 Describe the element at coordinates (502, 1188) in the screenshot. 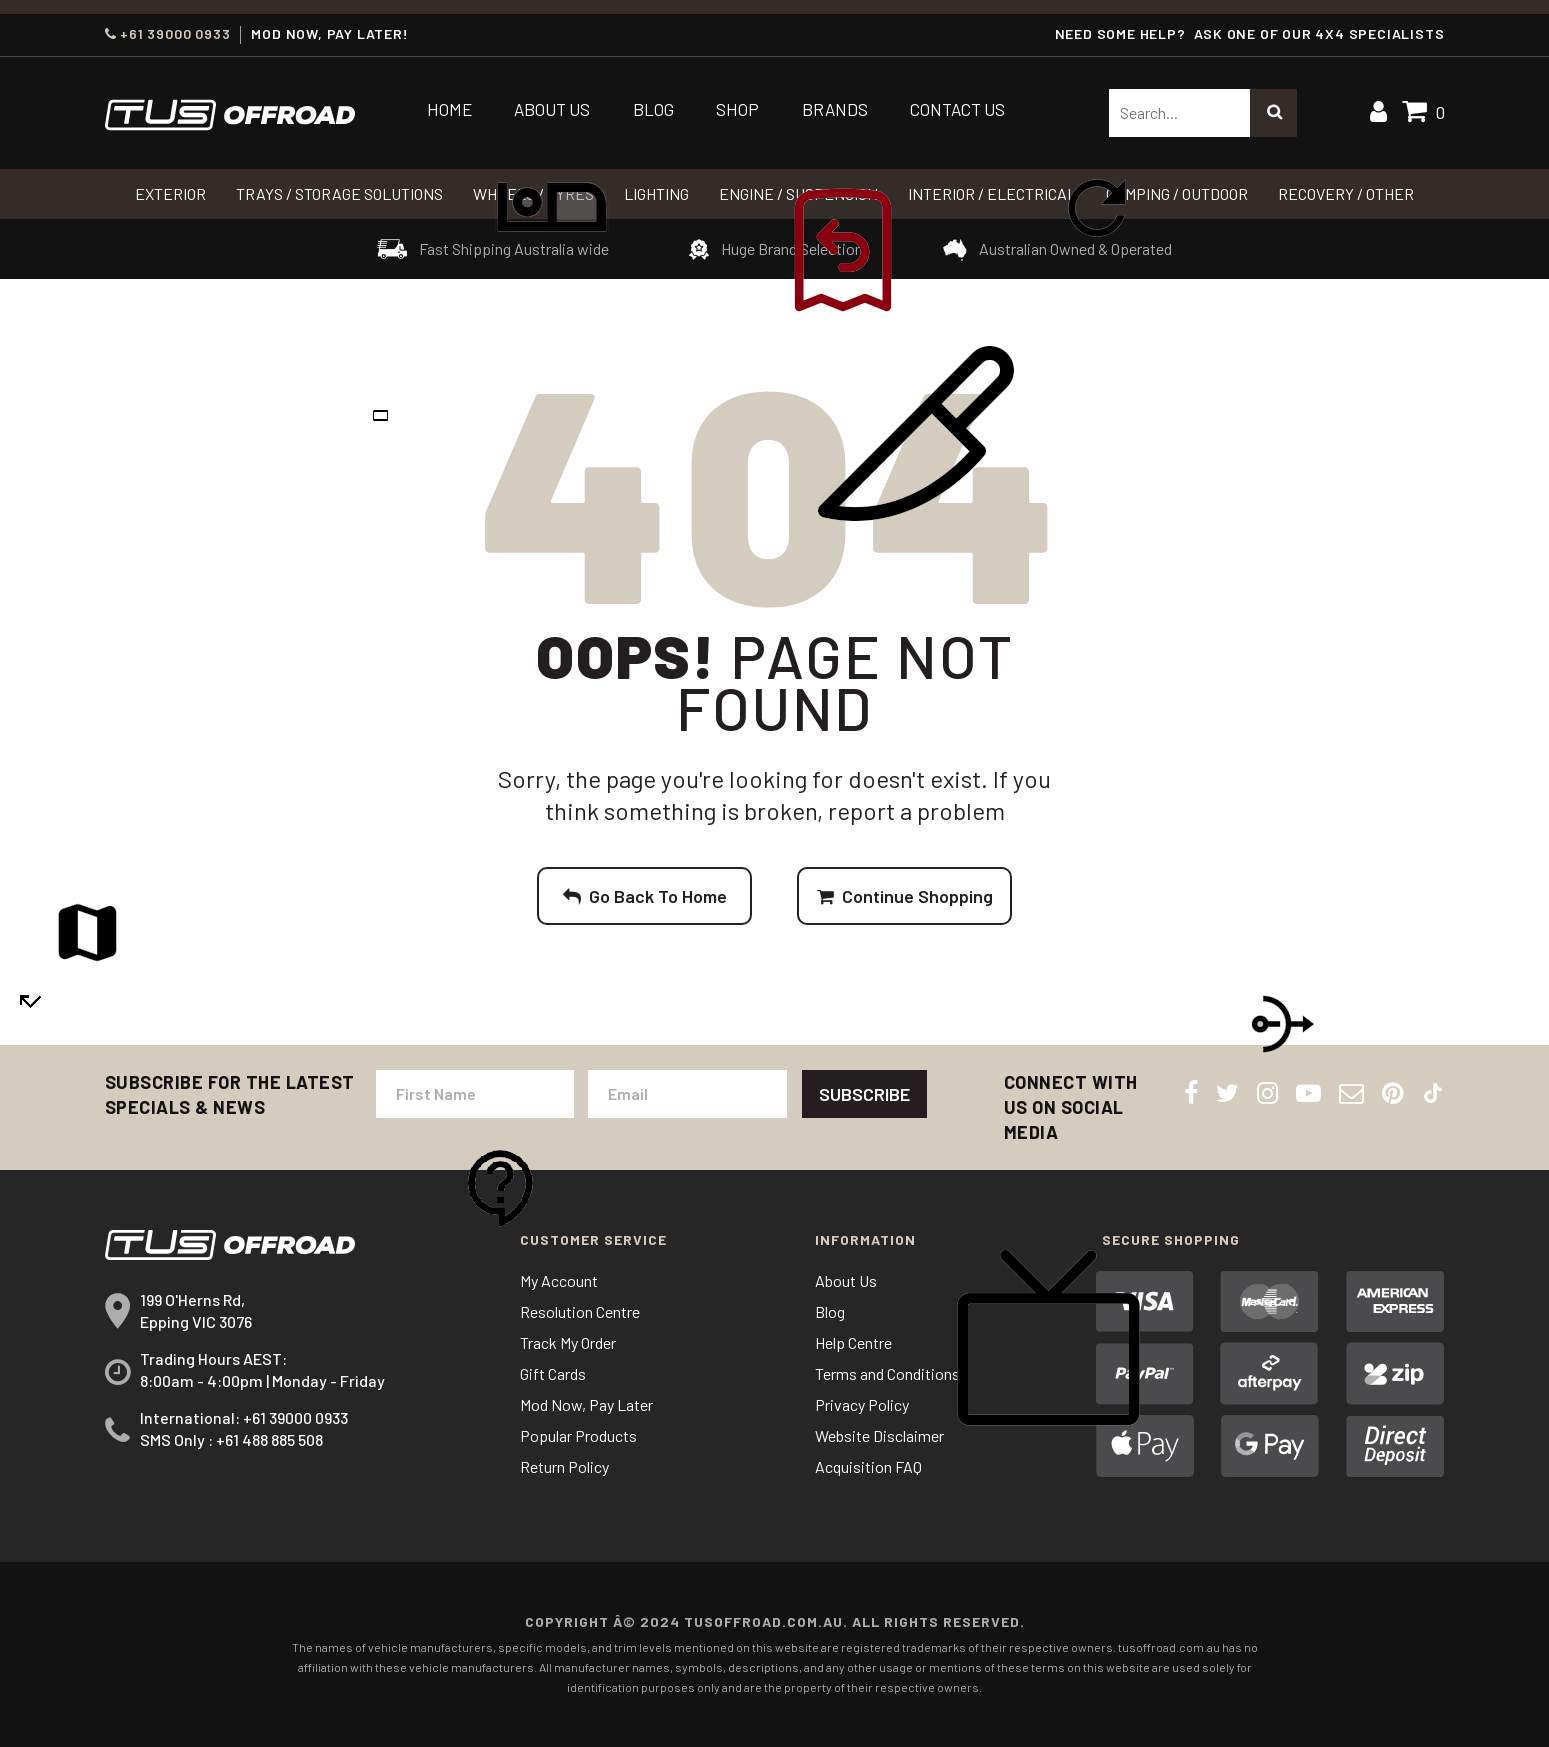

I see `contact customer support` at that location.